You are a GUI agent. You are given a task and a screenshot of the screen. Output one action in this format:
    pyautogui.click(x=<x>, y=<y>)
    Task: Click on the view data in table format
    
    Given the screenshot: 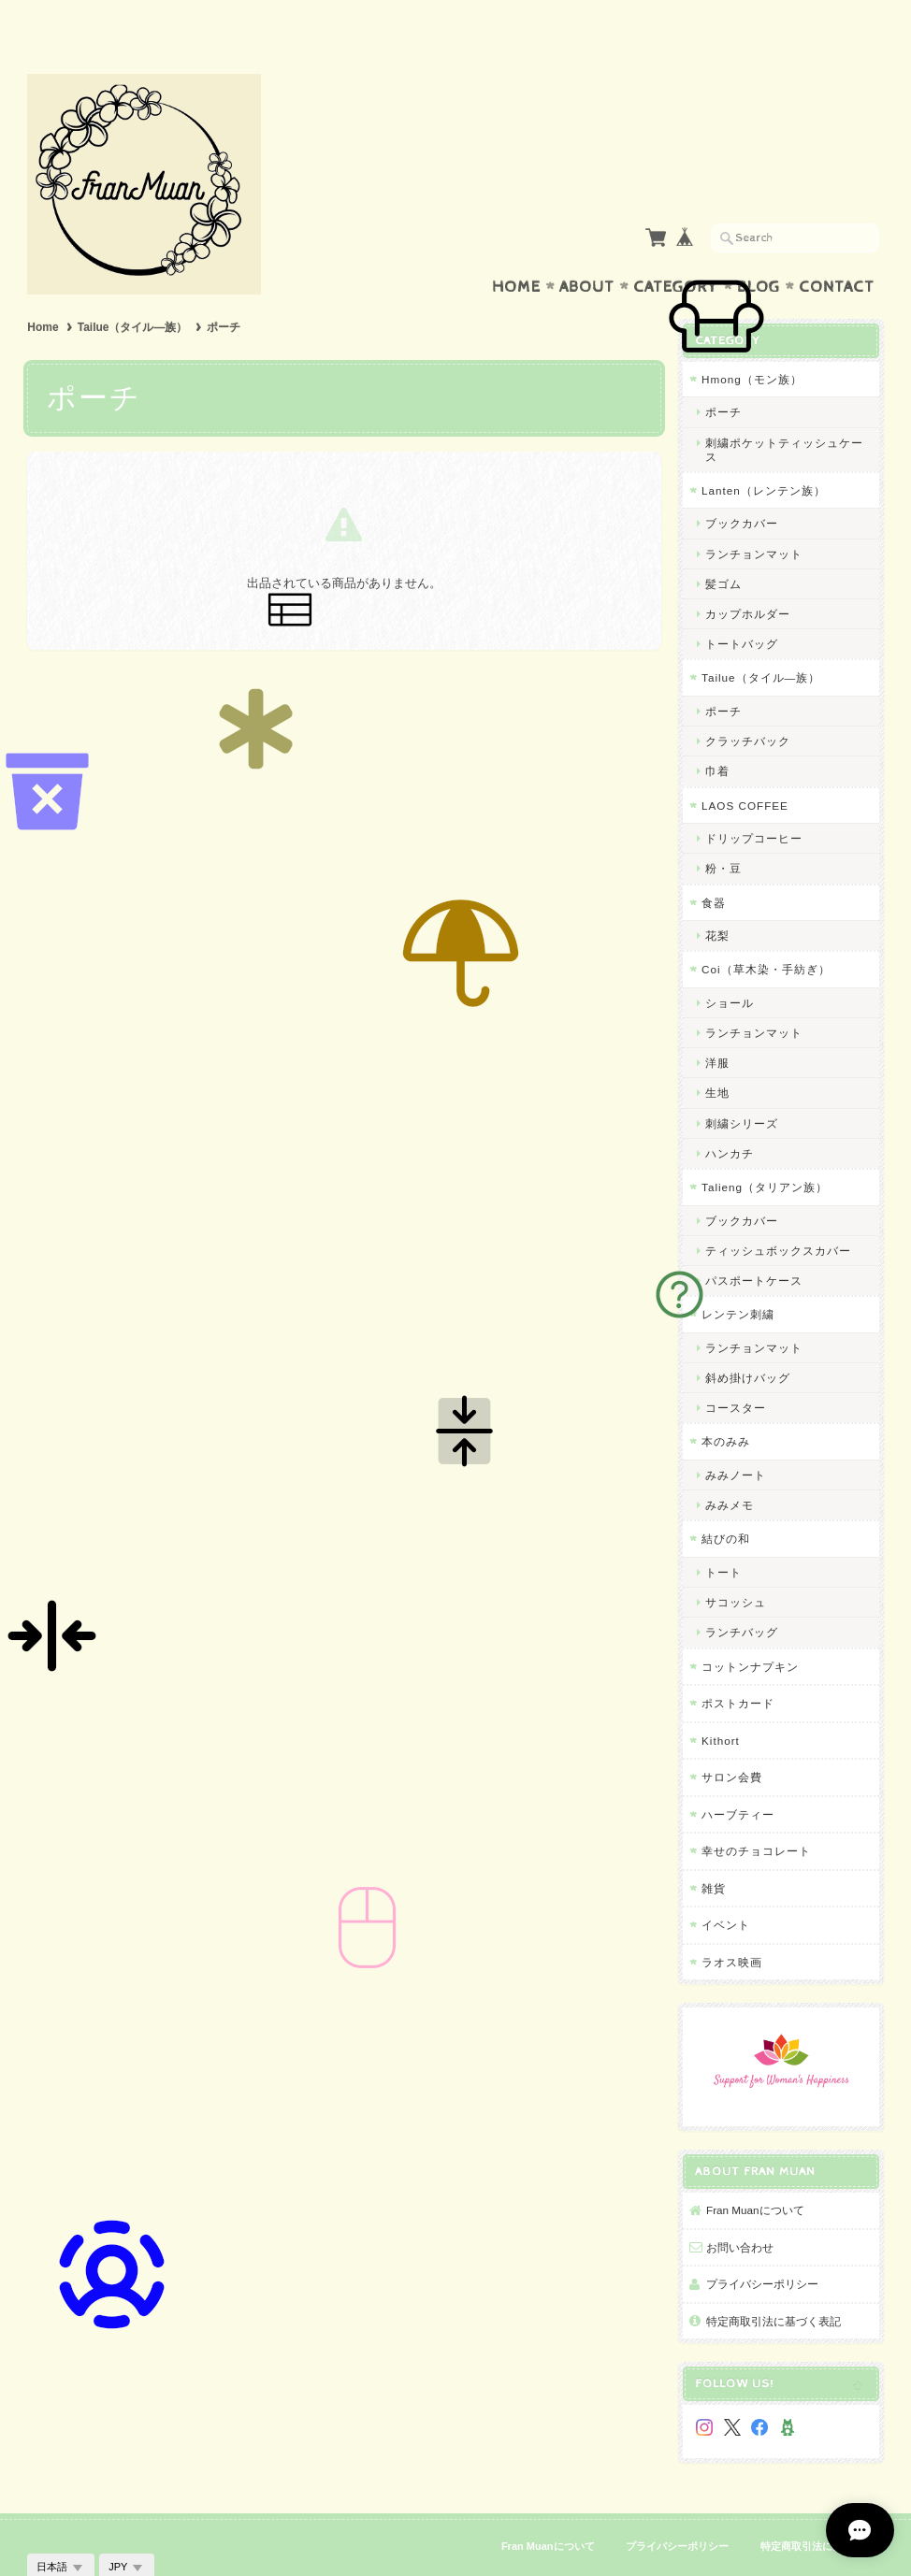 What is the action you would take?
    pyautogui.click(x=290, y=610)
    